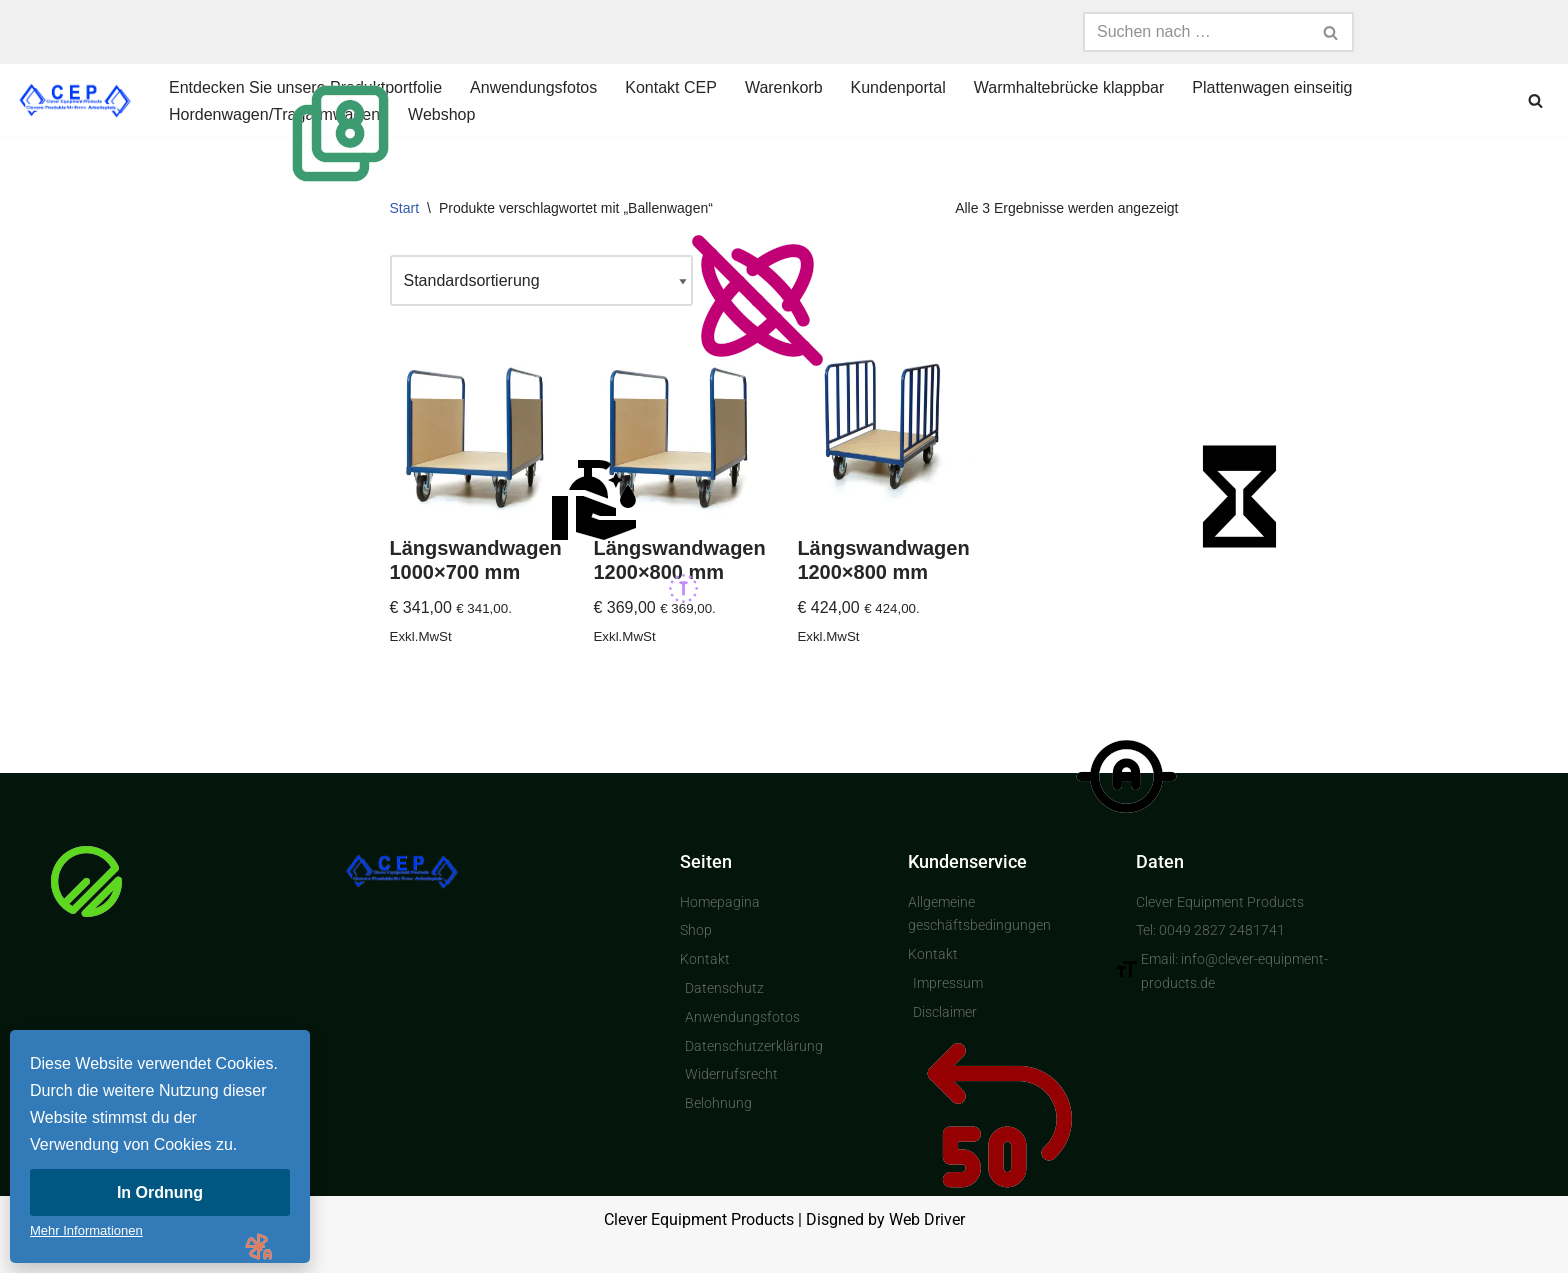  What do you see at coordinates (1126, 776) in the screenshot?
I see `ammeter symbol for circuit diagrams` at bounding box center [1126, 776].